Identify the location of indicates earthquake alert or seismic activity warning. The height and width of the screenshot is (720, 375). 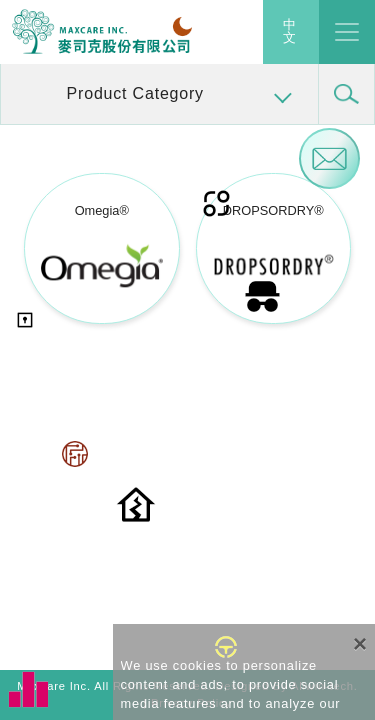
(136, 506).